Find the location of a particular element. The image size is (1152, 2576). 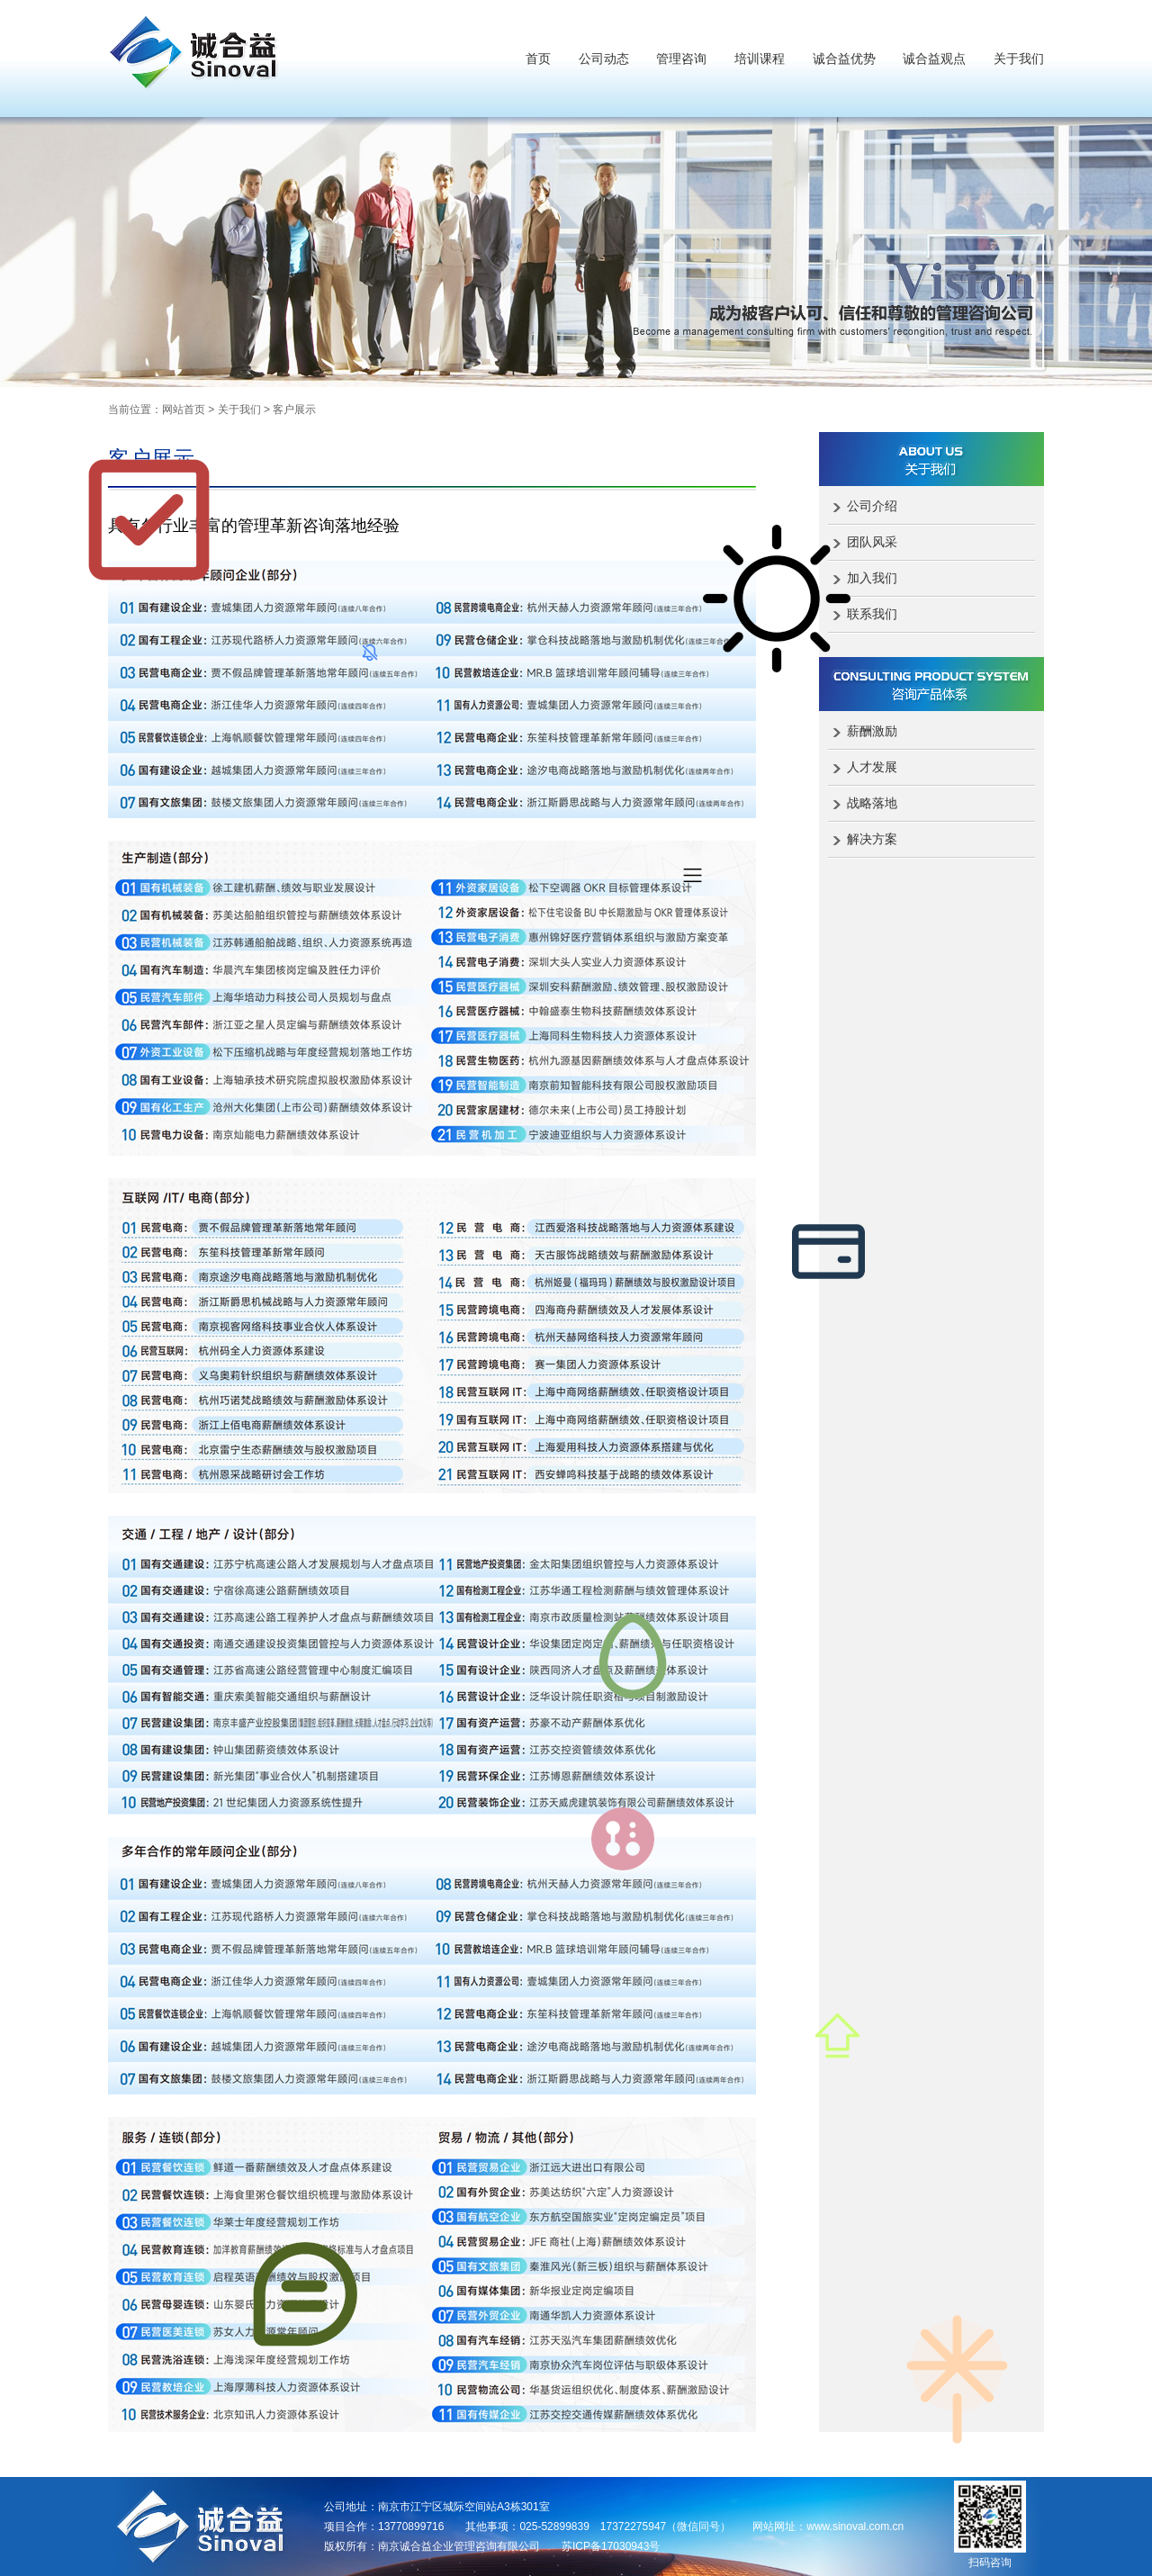

switch to light mode is located at coordinates (777, 599).